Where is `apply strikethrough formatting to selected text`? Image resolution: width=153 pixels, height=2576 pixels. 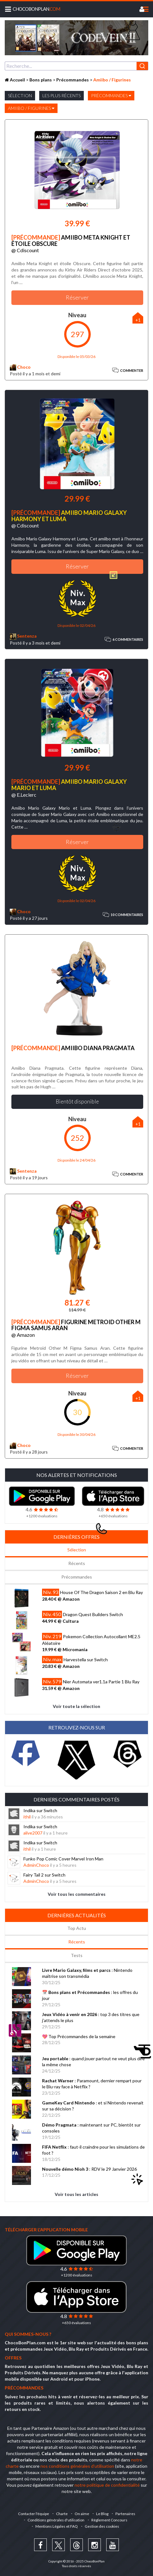 apply strikethrough formatting to selected text is located at coordinates (116, 827).